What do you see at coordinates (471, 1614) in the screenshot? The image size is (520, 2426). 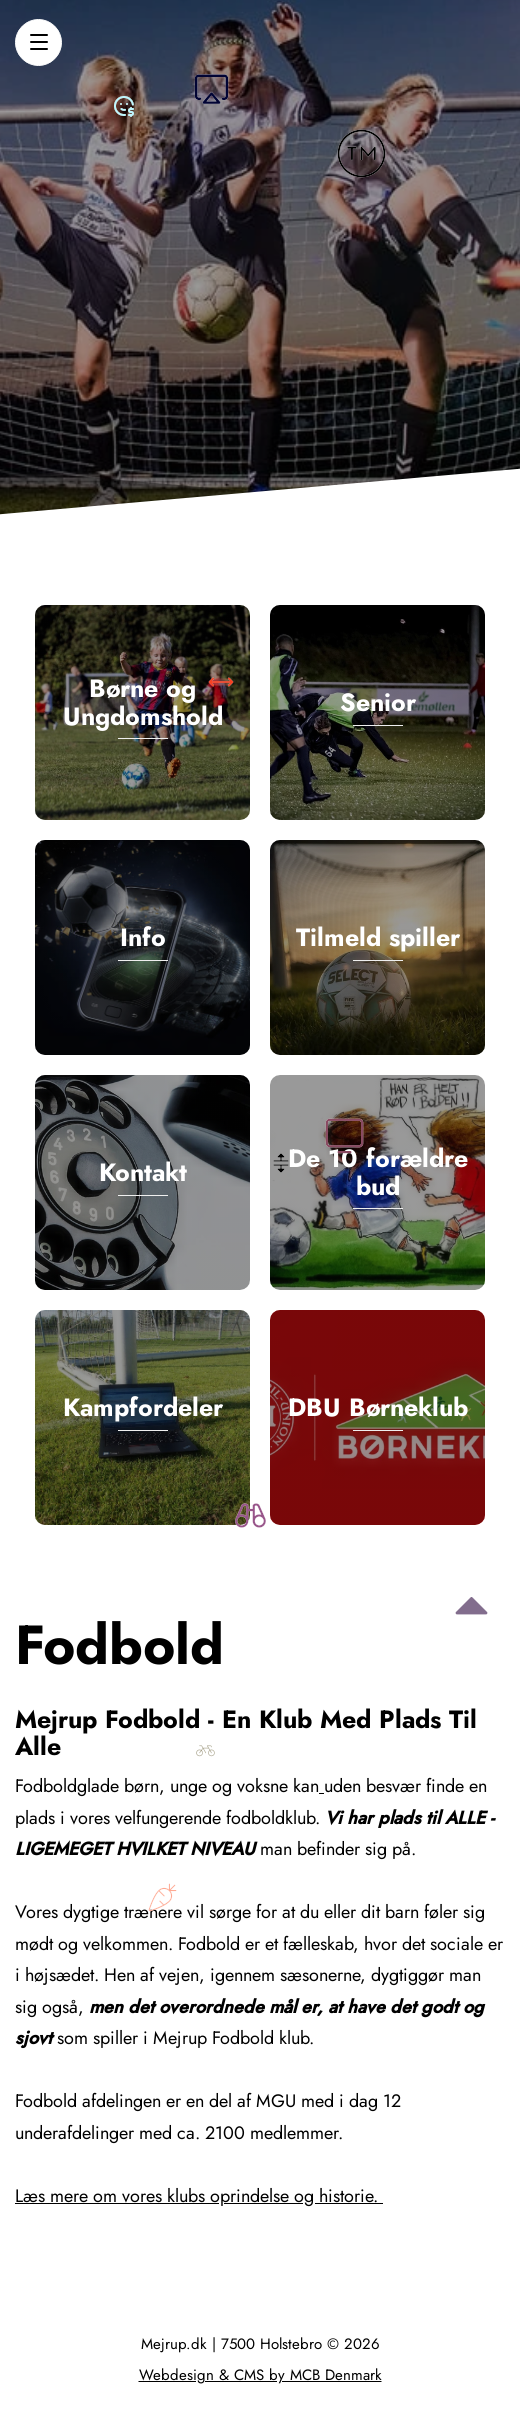 I see `navigate up or go to previous item` at bounding box center [471, 1614].